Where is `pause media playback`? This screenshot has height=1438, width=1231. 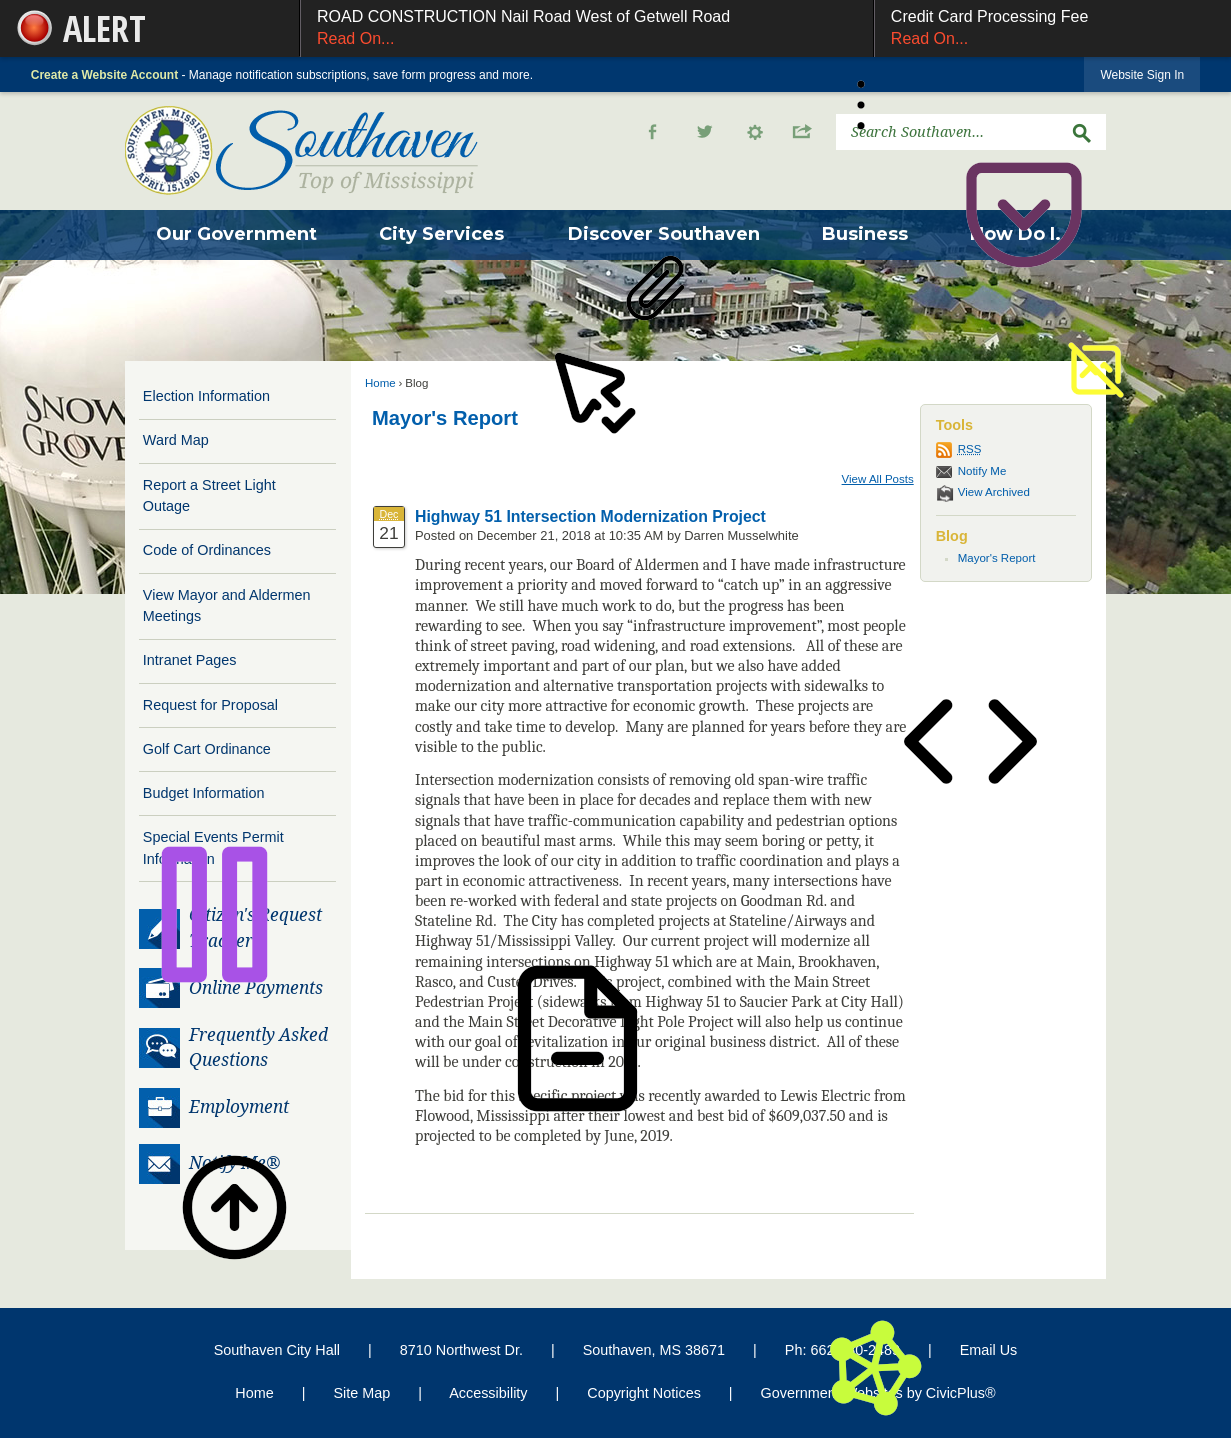 pause media playback is located at coordinates (214, 914).